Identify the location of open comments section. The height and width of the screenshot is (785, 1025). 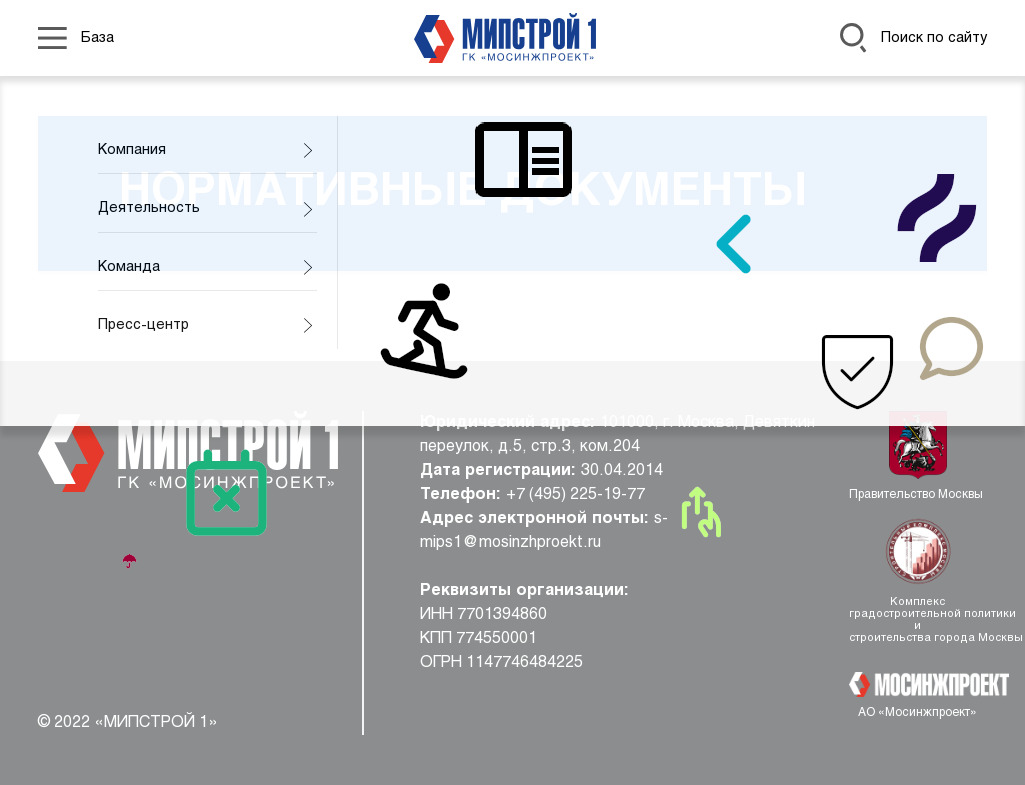
(951, 348).